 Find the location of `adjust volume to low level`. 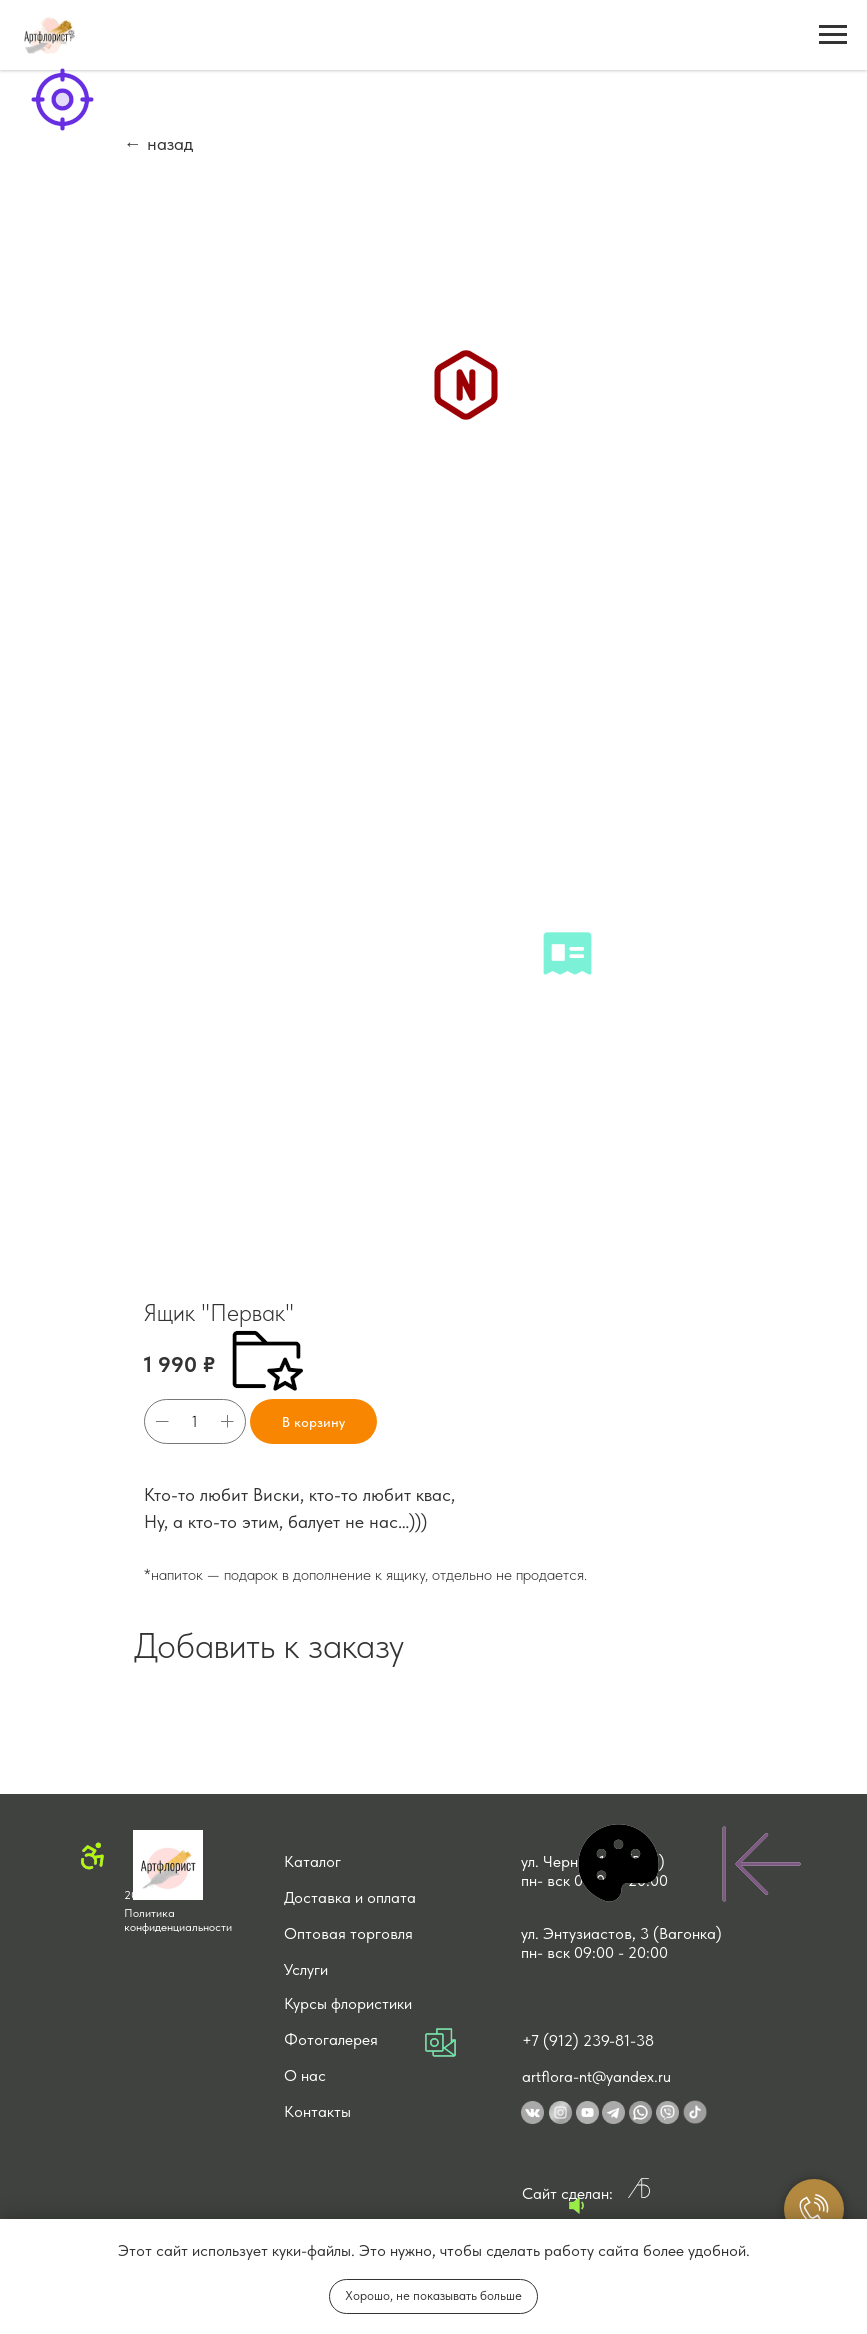

adjust volume to low level is located at coordinates (576, 2205).